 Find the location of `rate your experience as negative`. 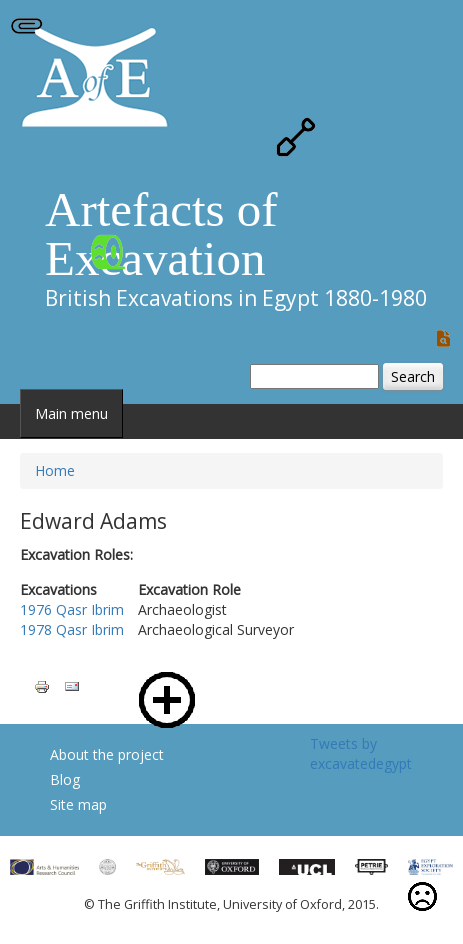

rate your experience as negative is located at coordinates (422, 896).